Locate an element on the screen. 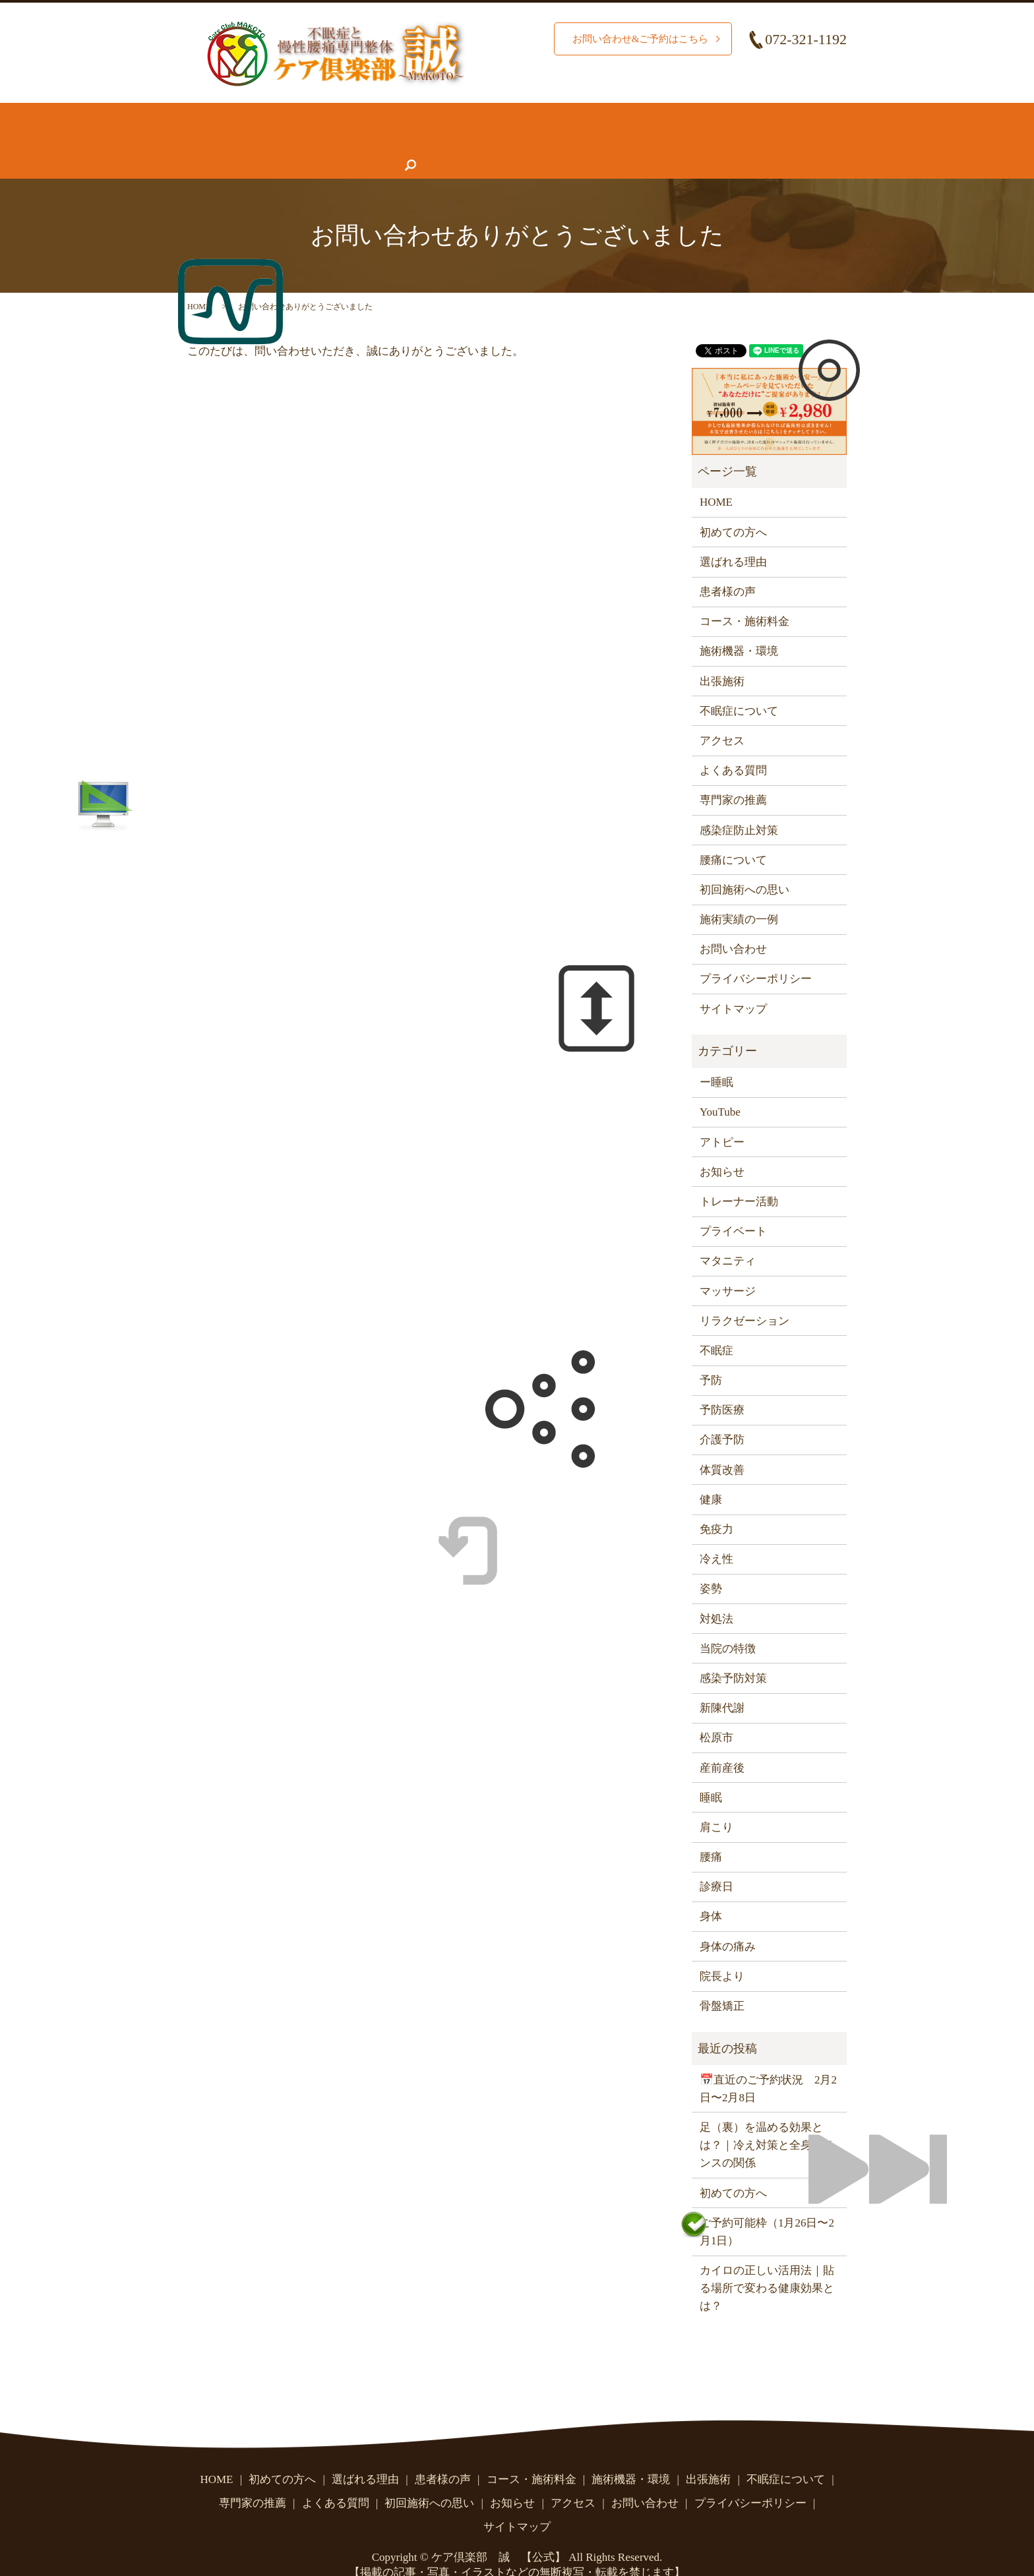 The height and width of the screenshot is (2576, 1034). view battery usage statistics is located at coordinates (230, 298).